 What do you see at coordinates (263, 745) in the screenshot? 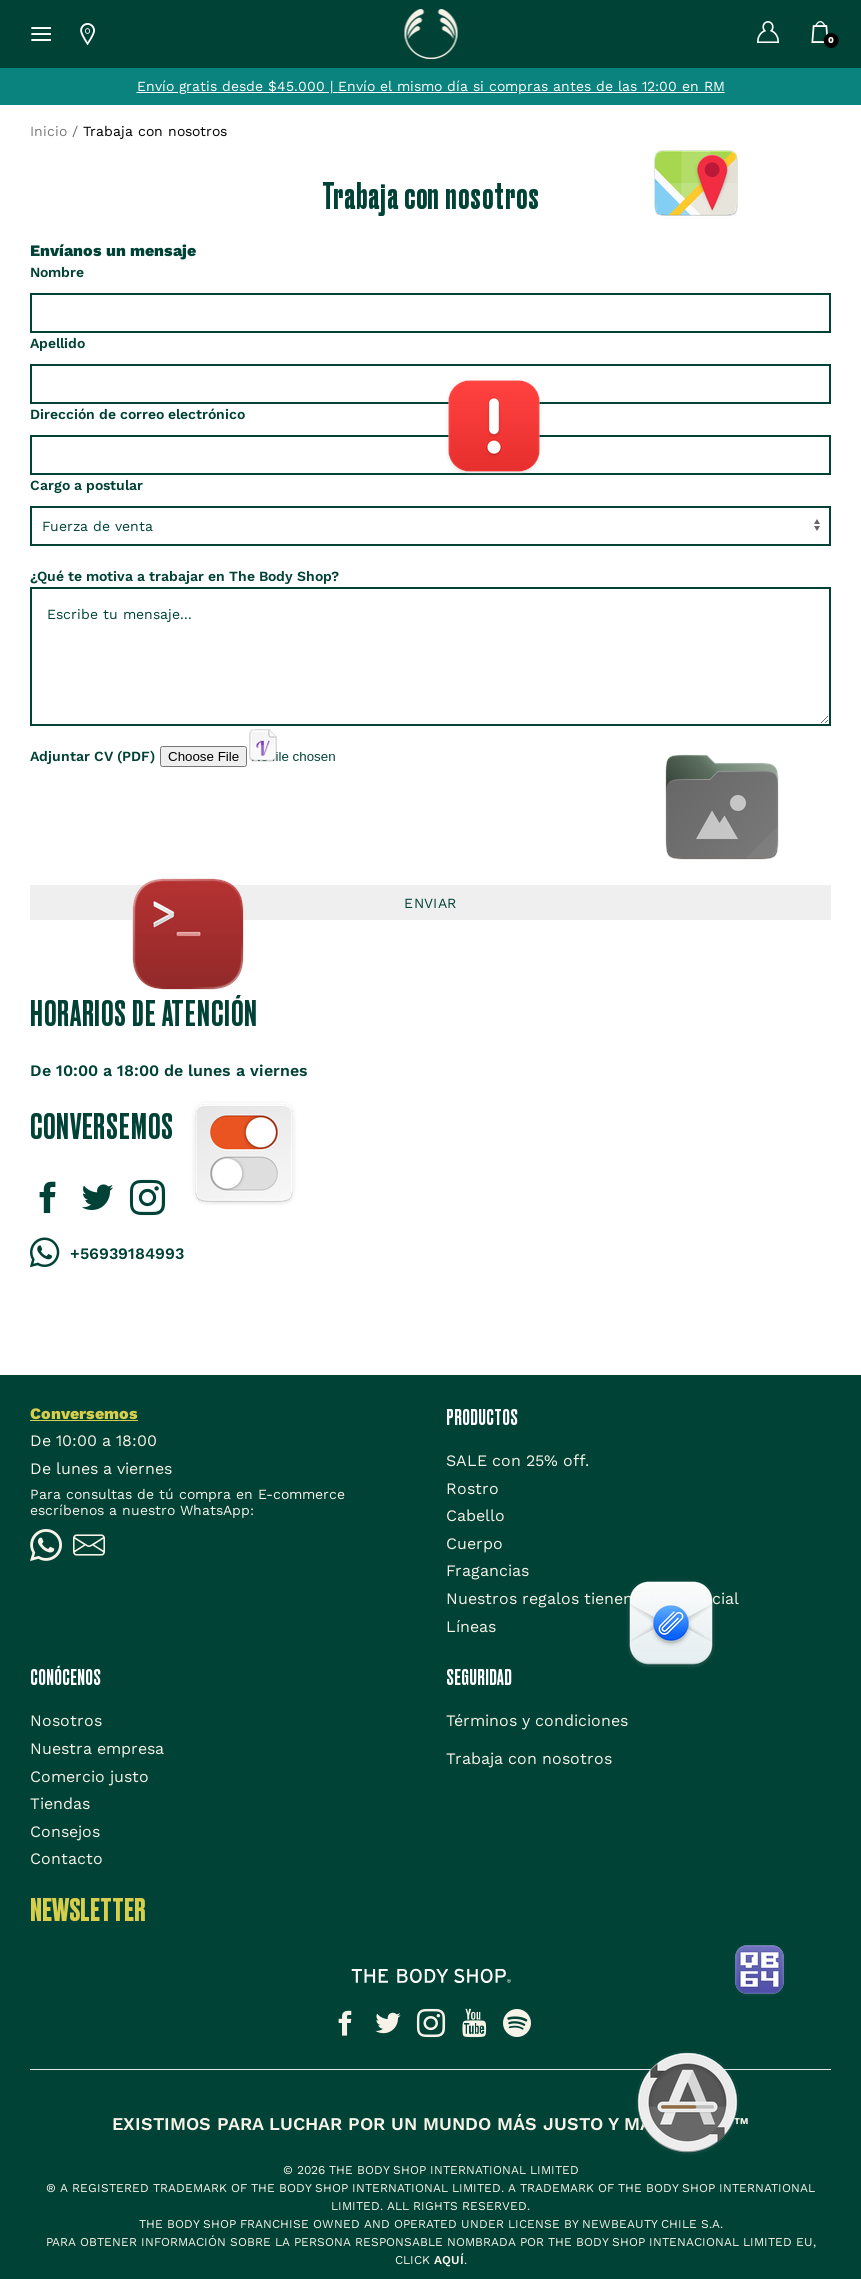
I see `indicates a Vala programming language source file` at bounding box center [263, 745].